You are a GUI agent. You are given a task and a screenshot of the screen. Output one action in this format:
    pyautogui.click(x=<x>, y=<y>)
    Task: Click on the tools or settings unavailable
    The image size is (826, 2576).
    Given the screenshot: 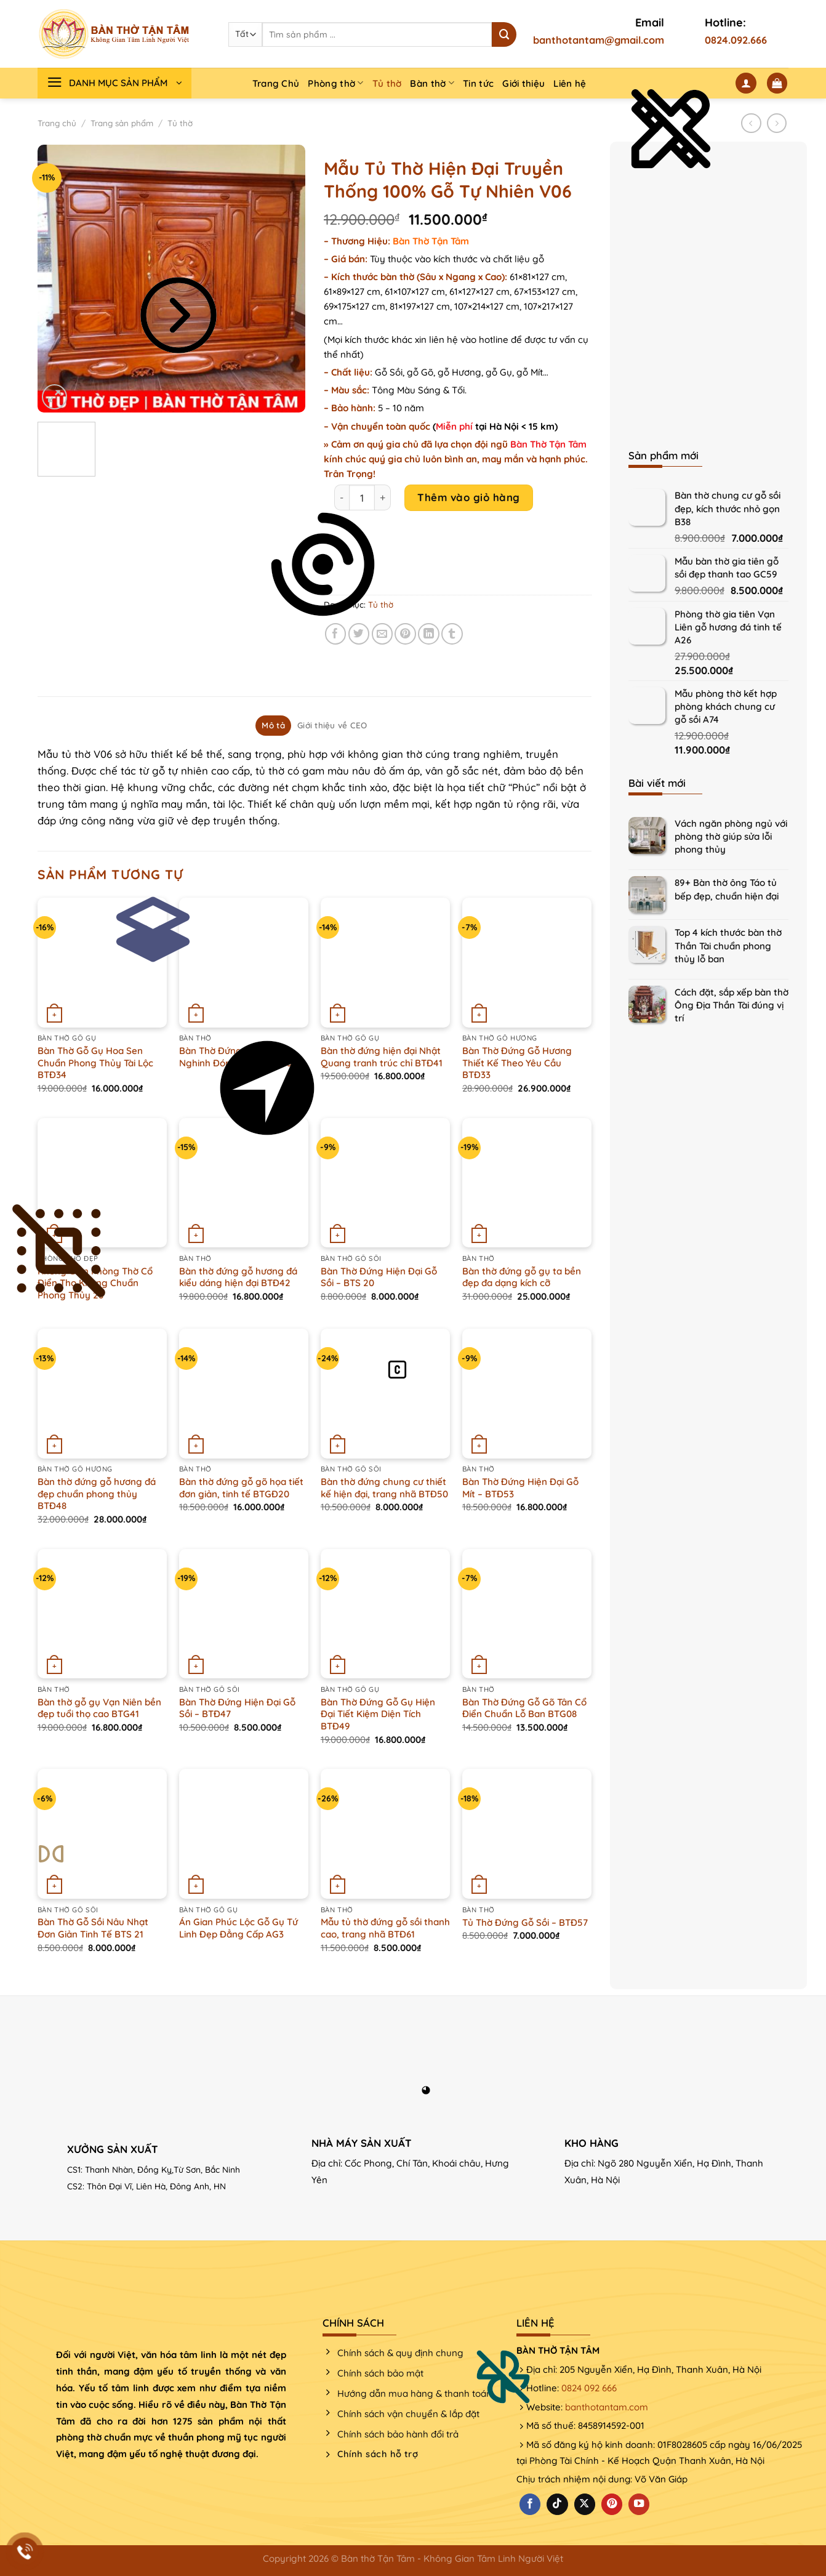 What is the action you would take?
    pyautogui.click(x=671, y=129)
    